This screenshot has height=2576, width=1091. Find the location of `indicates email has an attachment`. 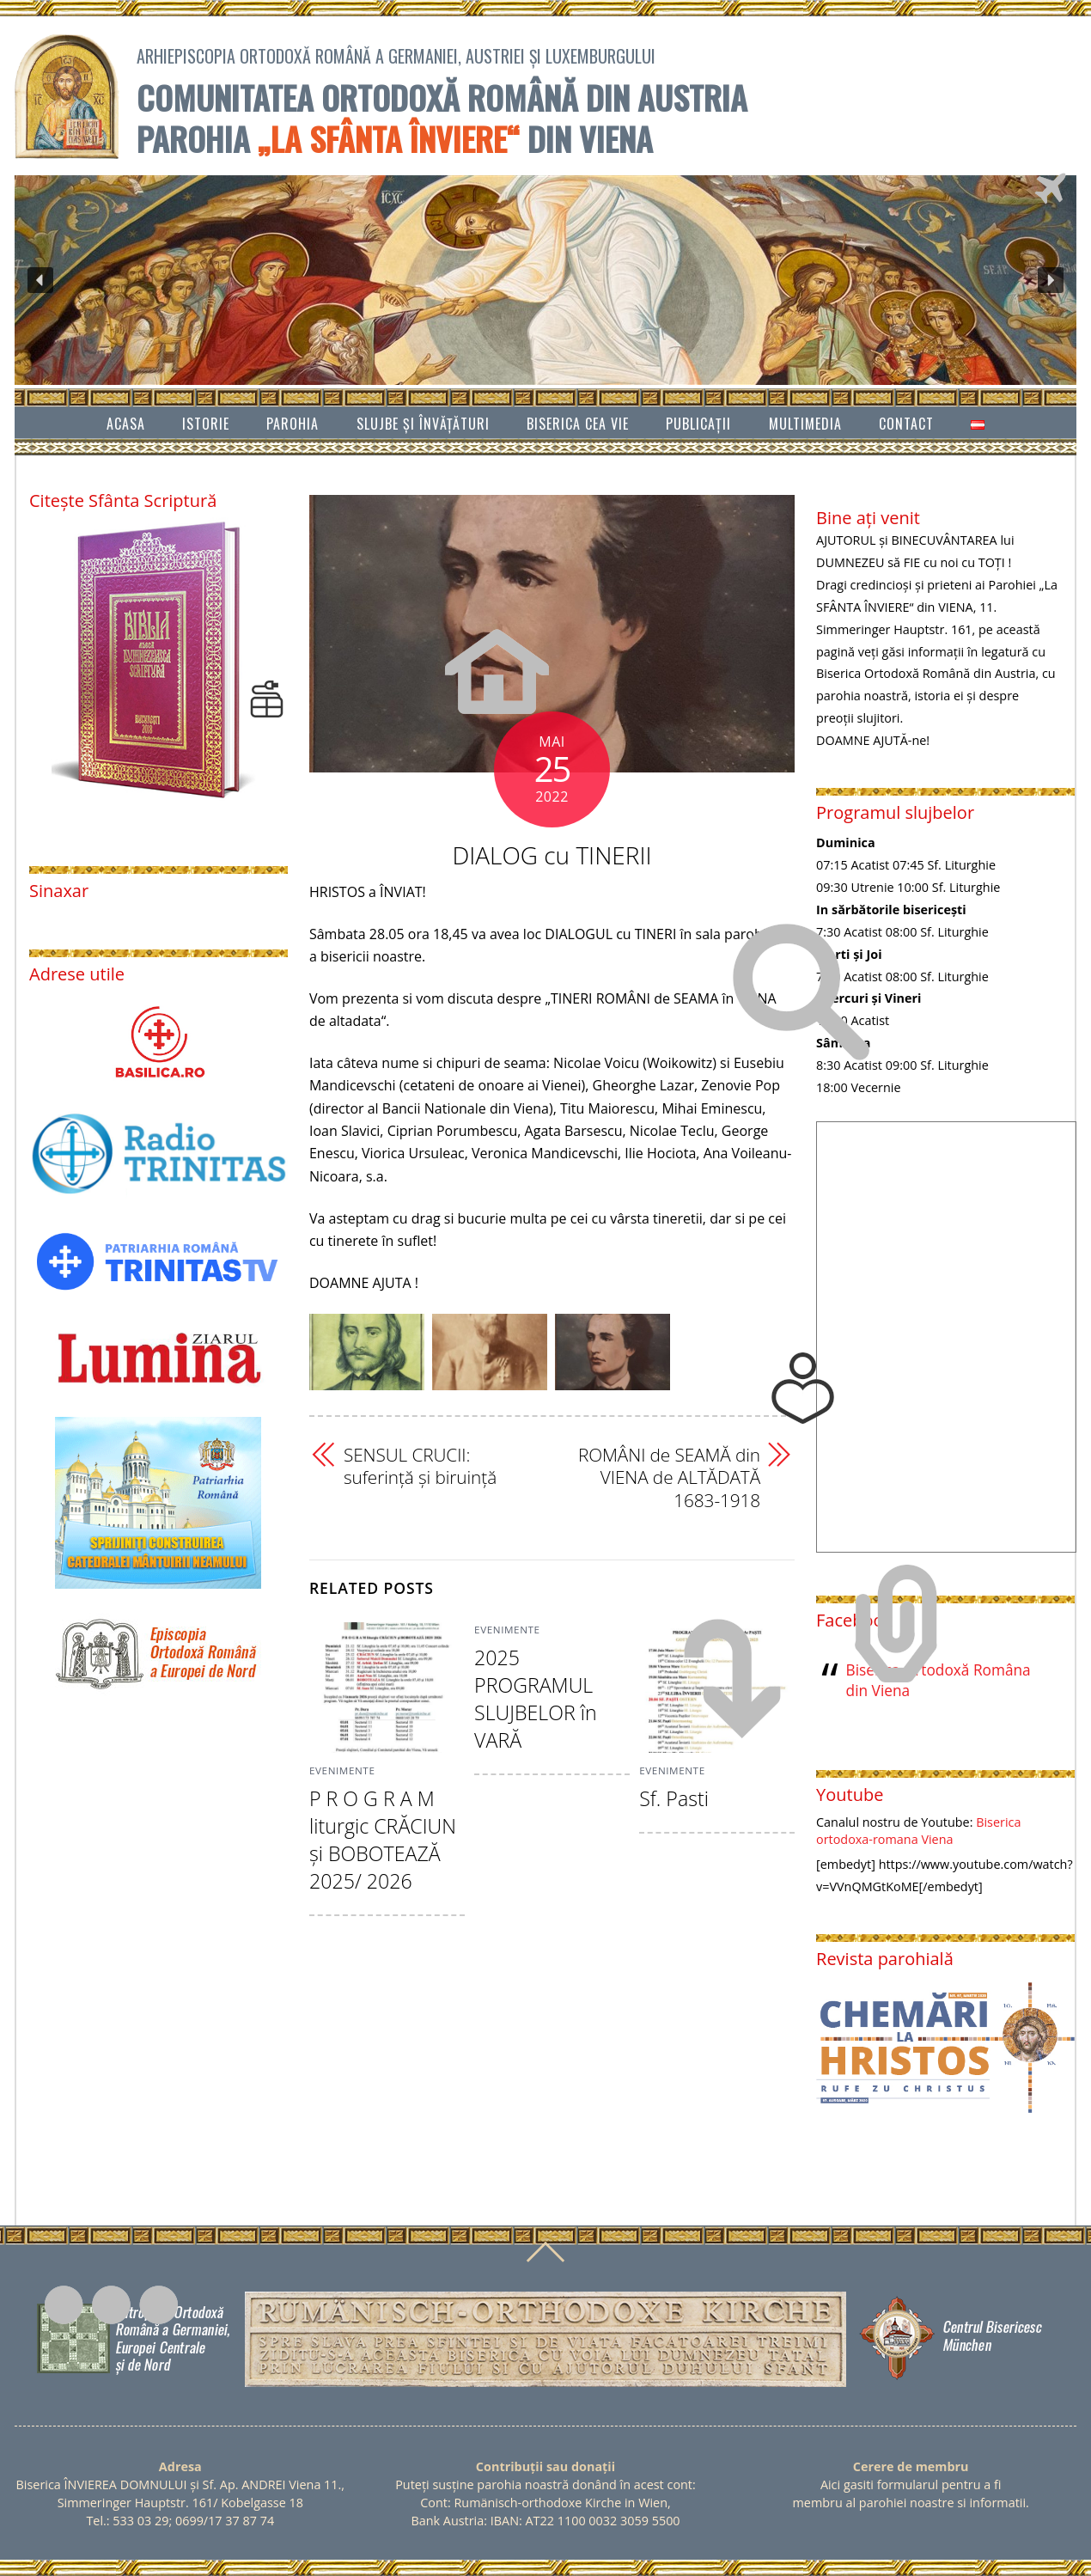

indicates email has an attachment is located at coordinates (899, 1623).